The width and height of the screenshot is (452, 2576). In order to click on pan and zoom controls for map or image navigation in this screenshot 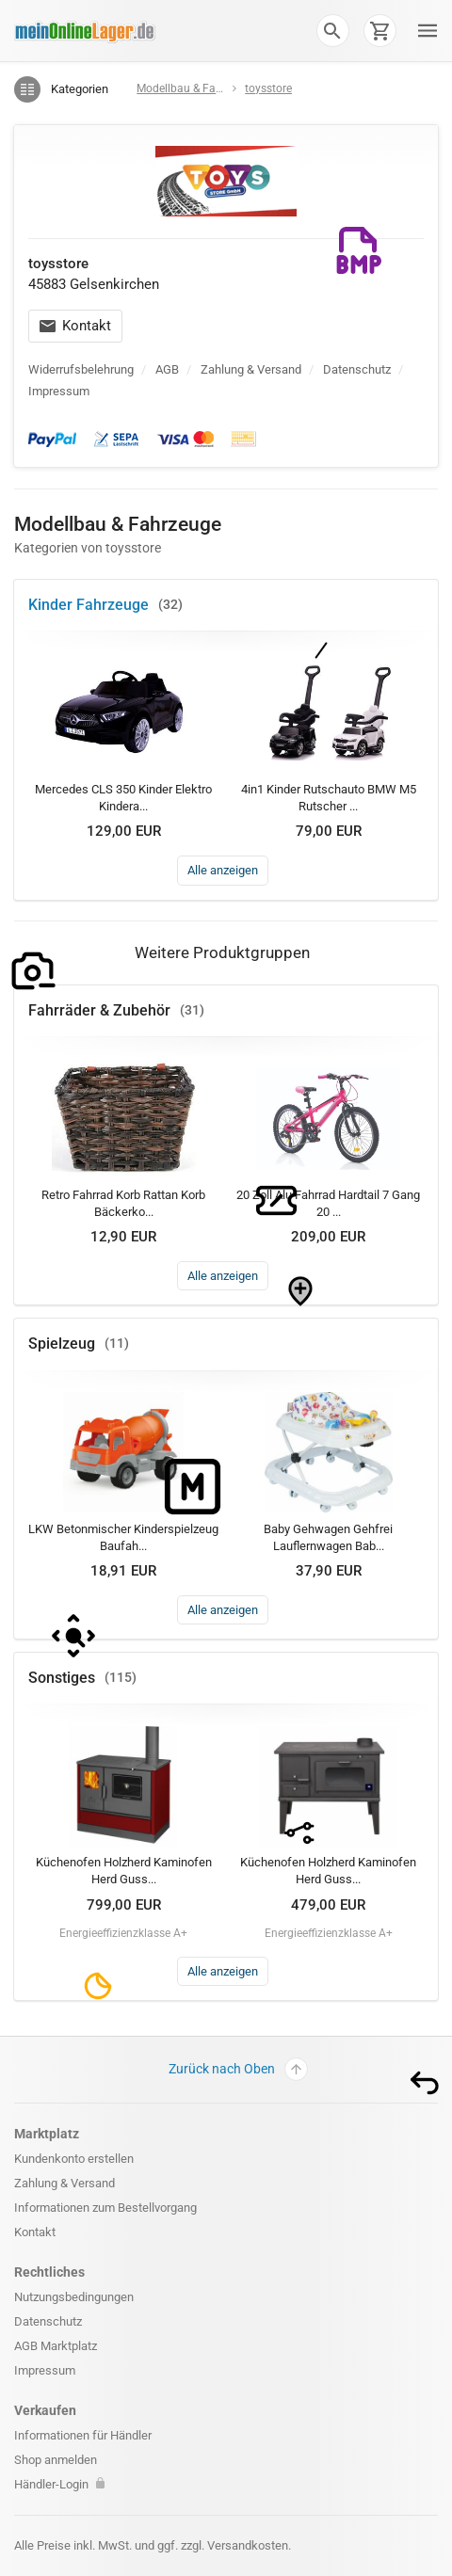, I will do `click(73, 1636)`.